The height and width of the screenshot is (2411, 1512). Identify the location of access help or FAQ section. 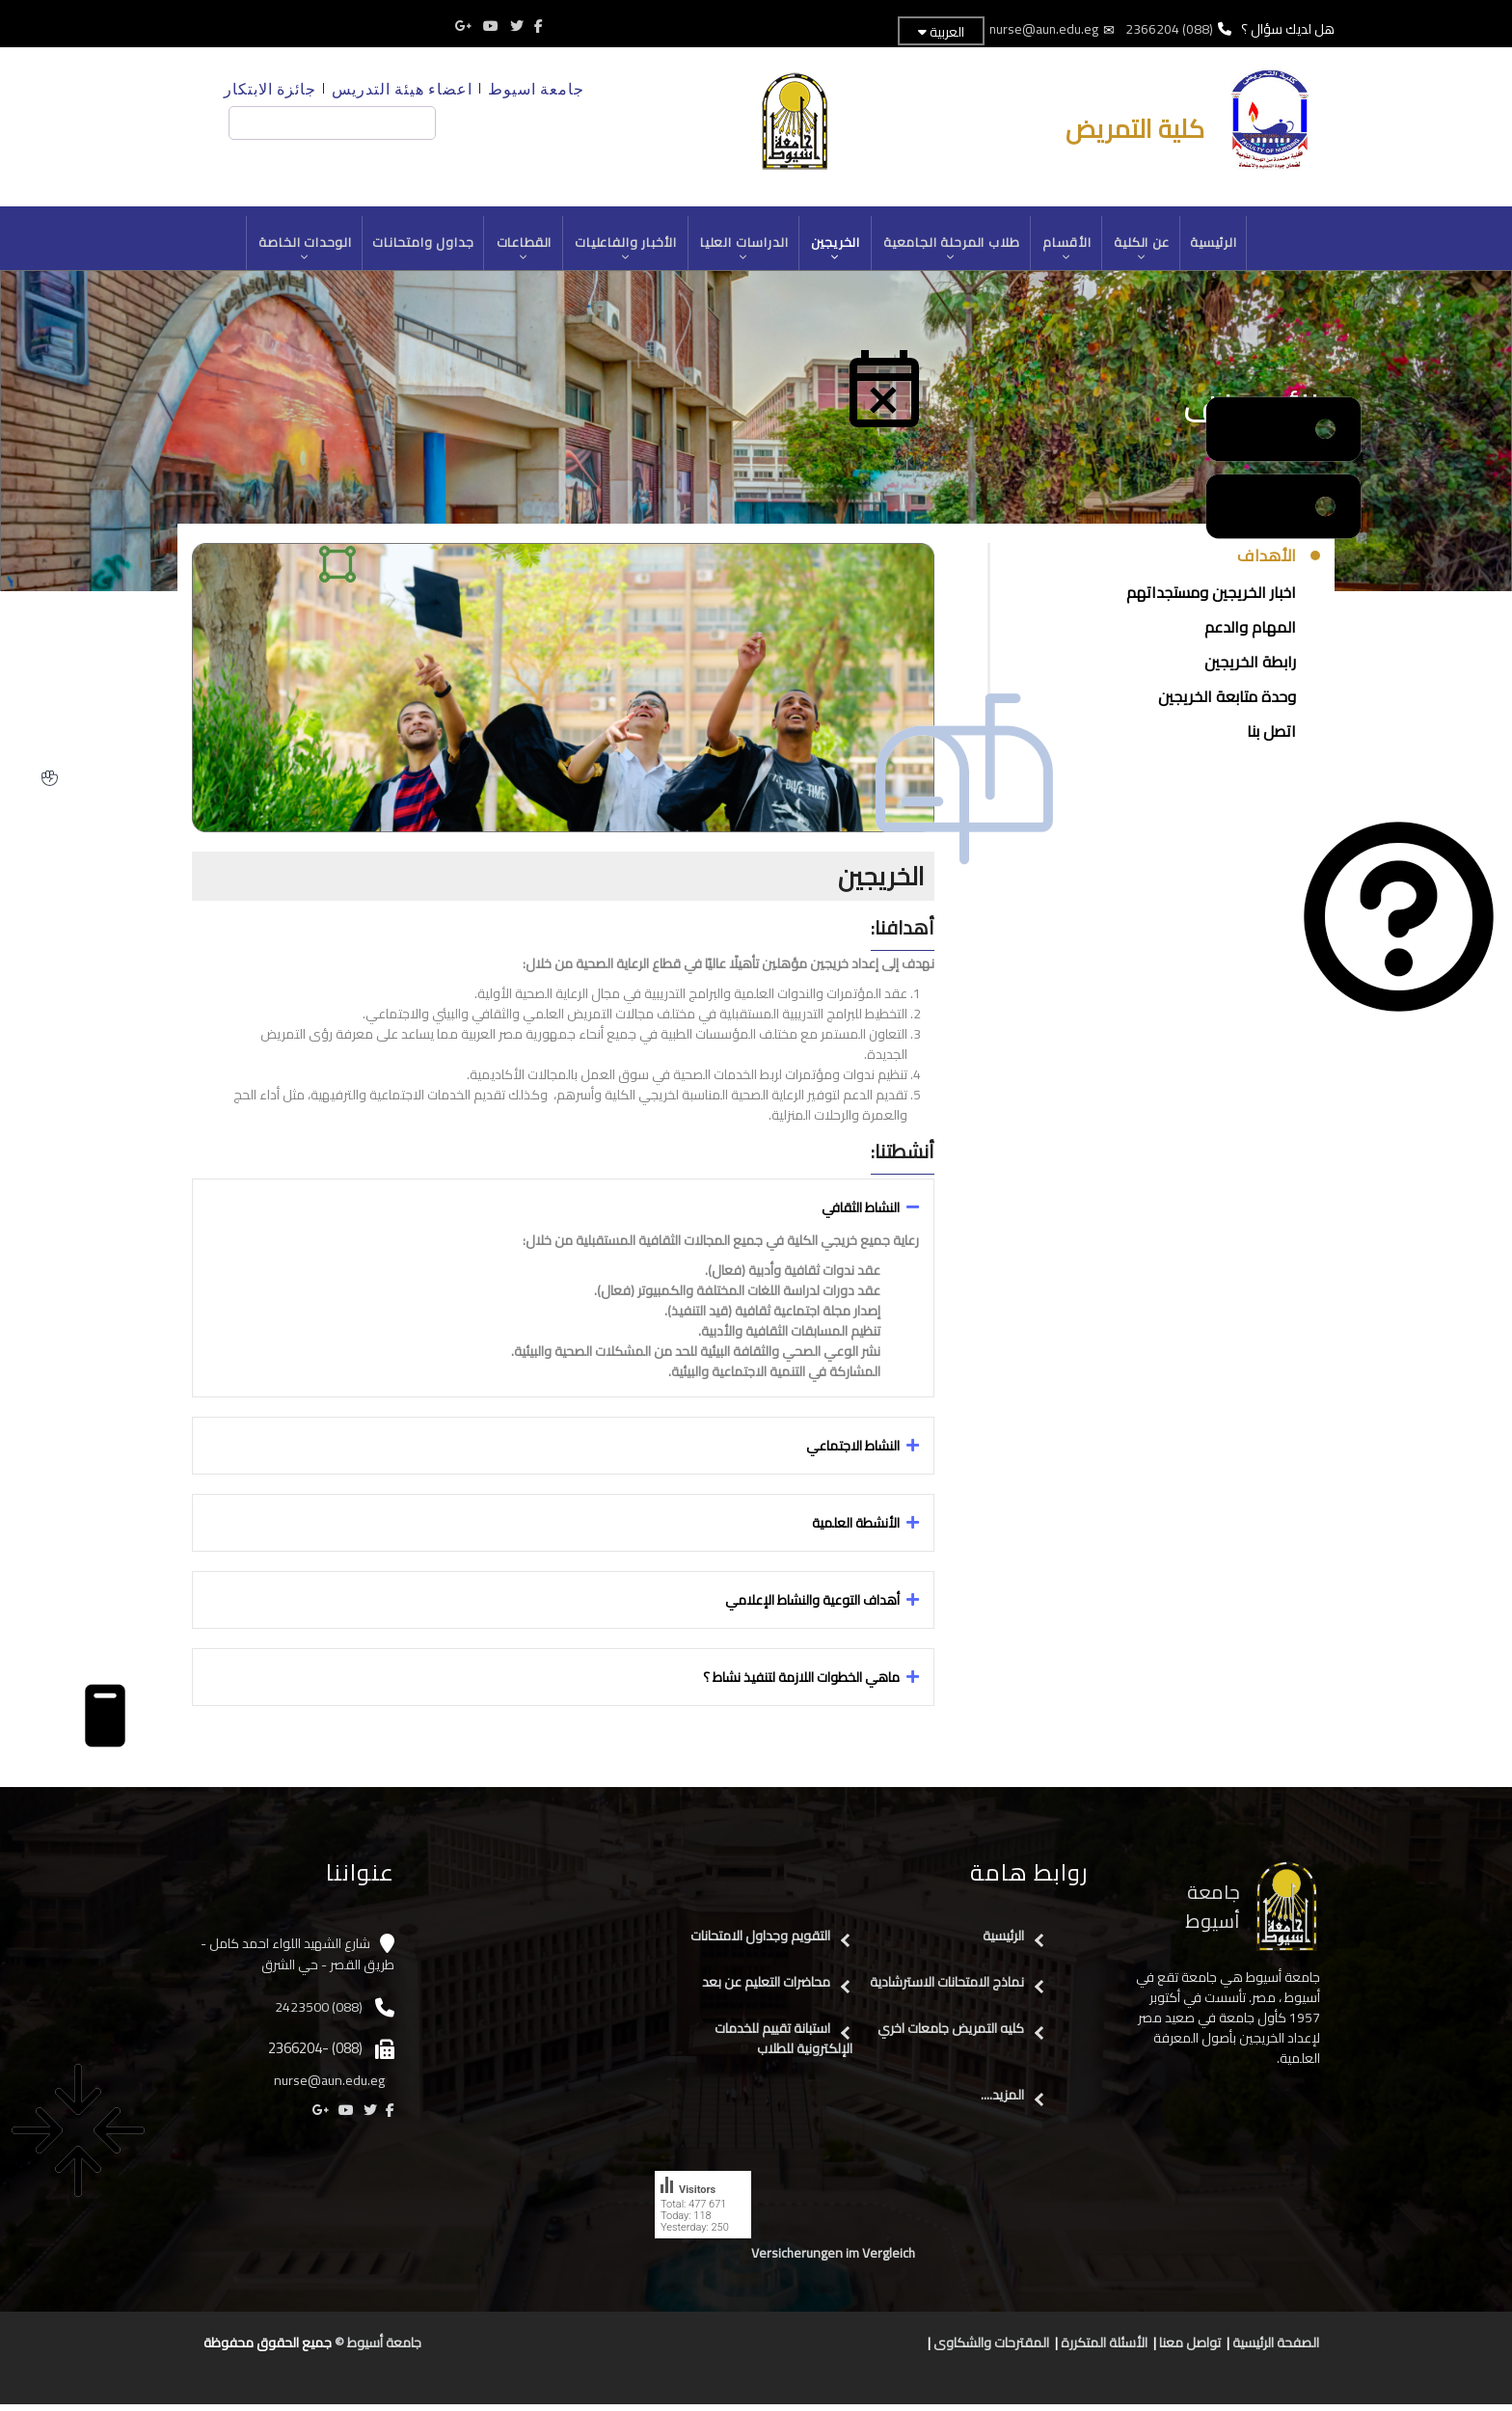
(1398, 916).